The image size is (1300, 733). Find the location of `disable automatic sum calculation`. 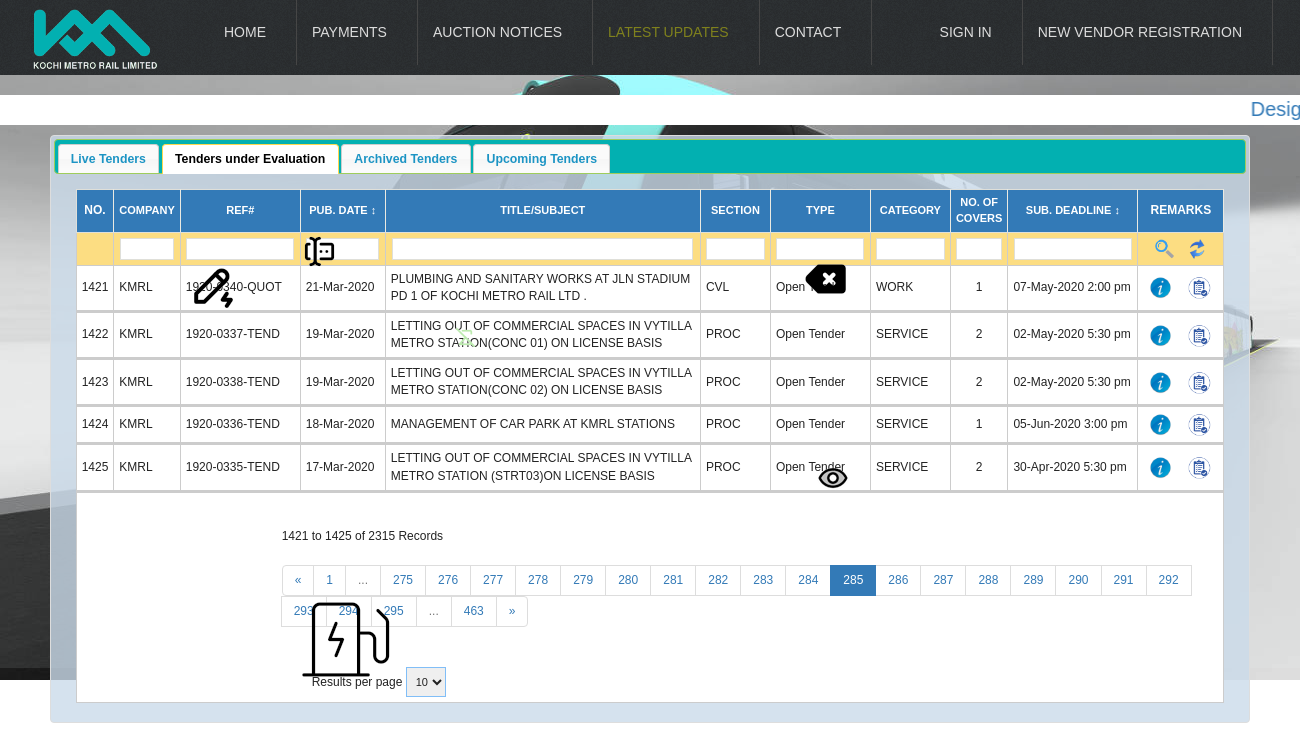

disable automatic sum calculation is located at coordinates (465, 337).